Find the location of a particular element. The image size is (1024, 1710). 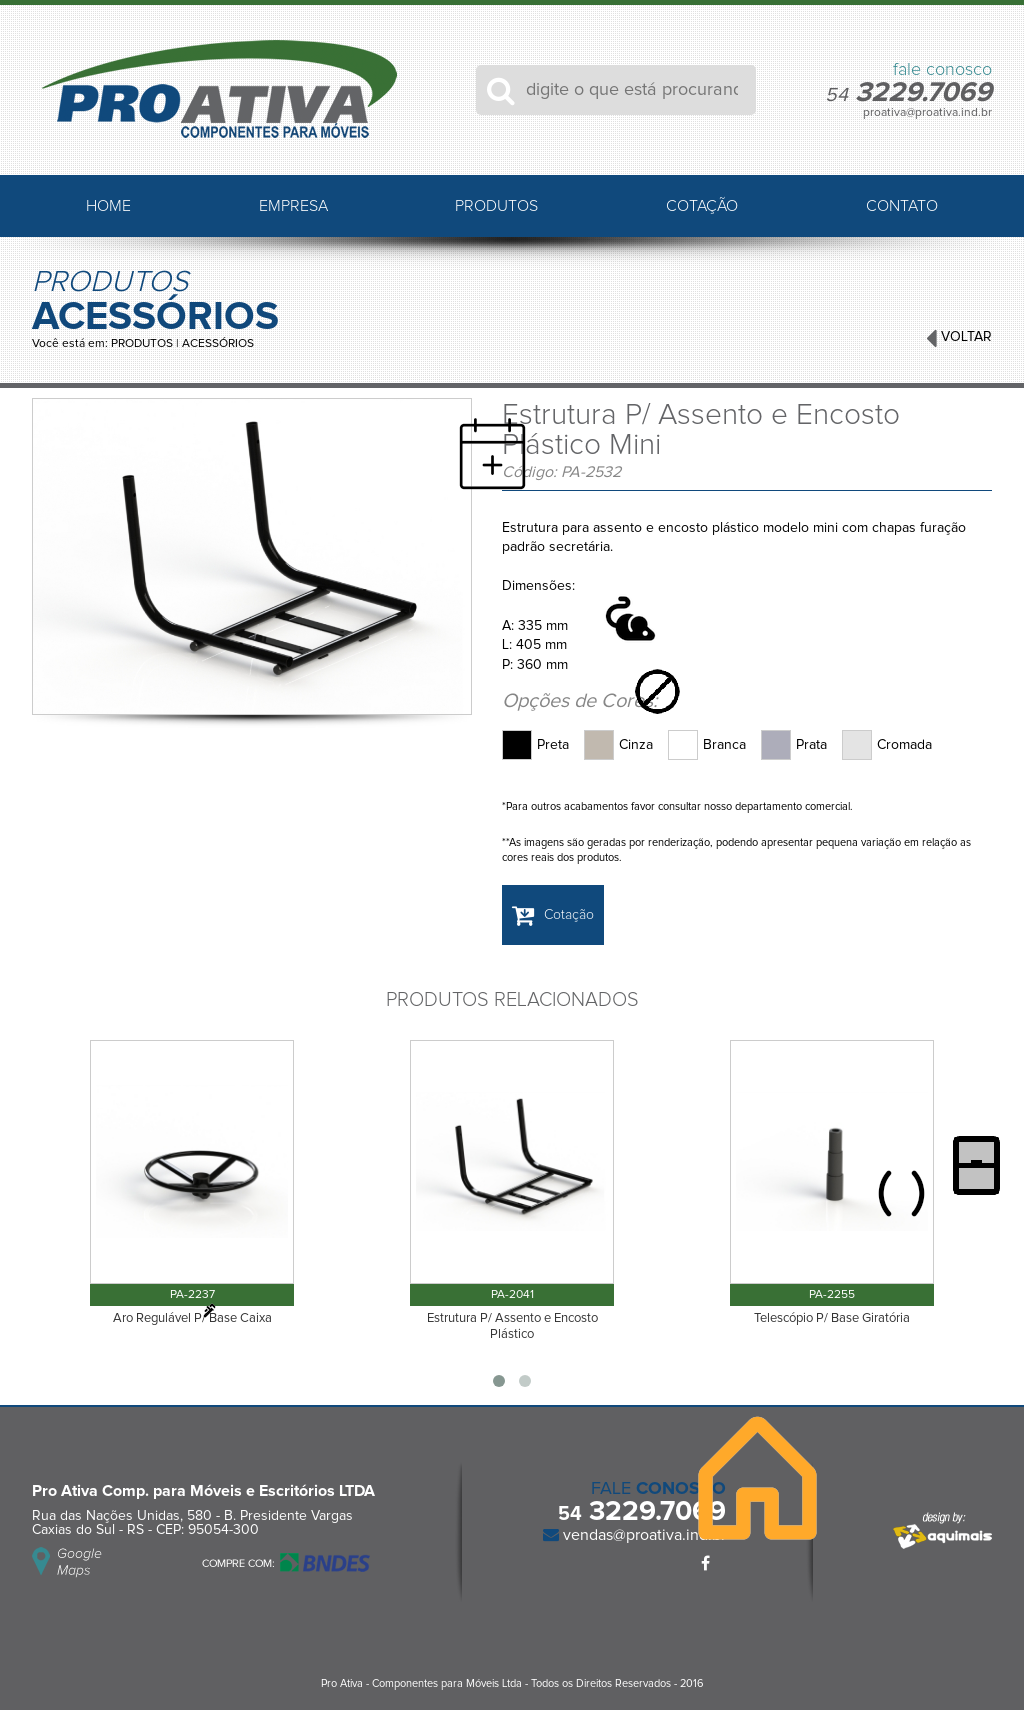

access plumbing services is located at coordinates (209, 1310).